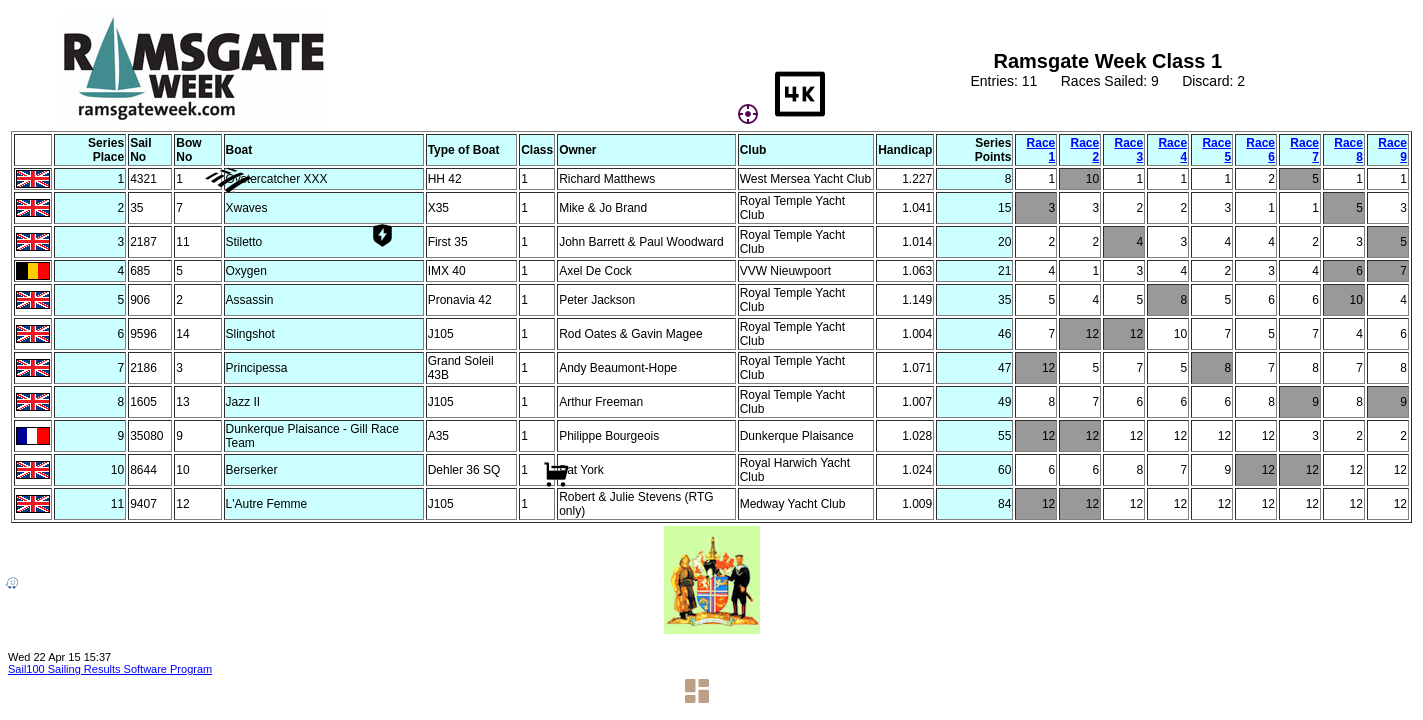  Describe the element at coordinates (382, 235) in the screenshot. I see `indicates active security protection or firewall enabled` at that location.